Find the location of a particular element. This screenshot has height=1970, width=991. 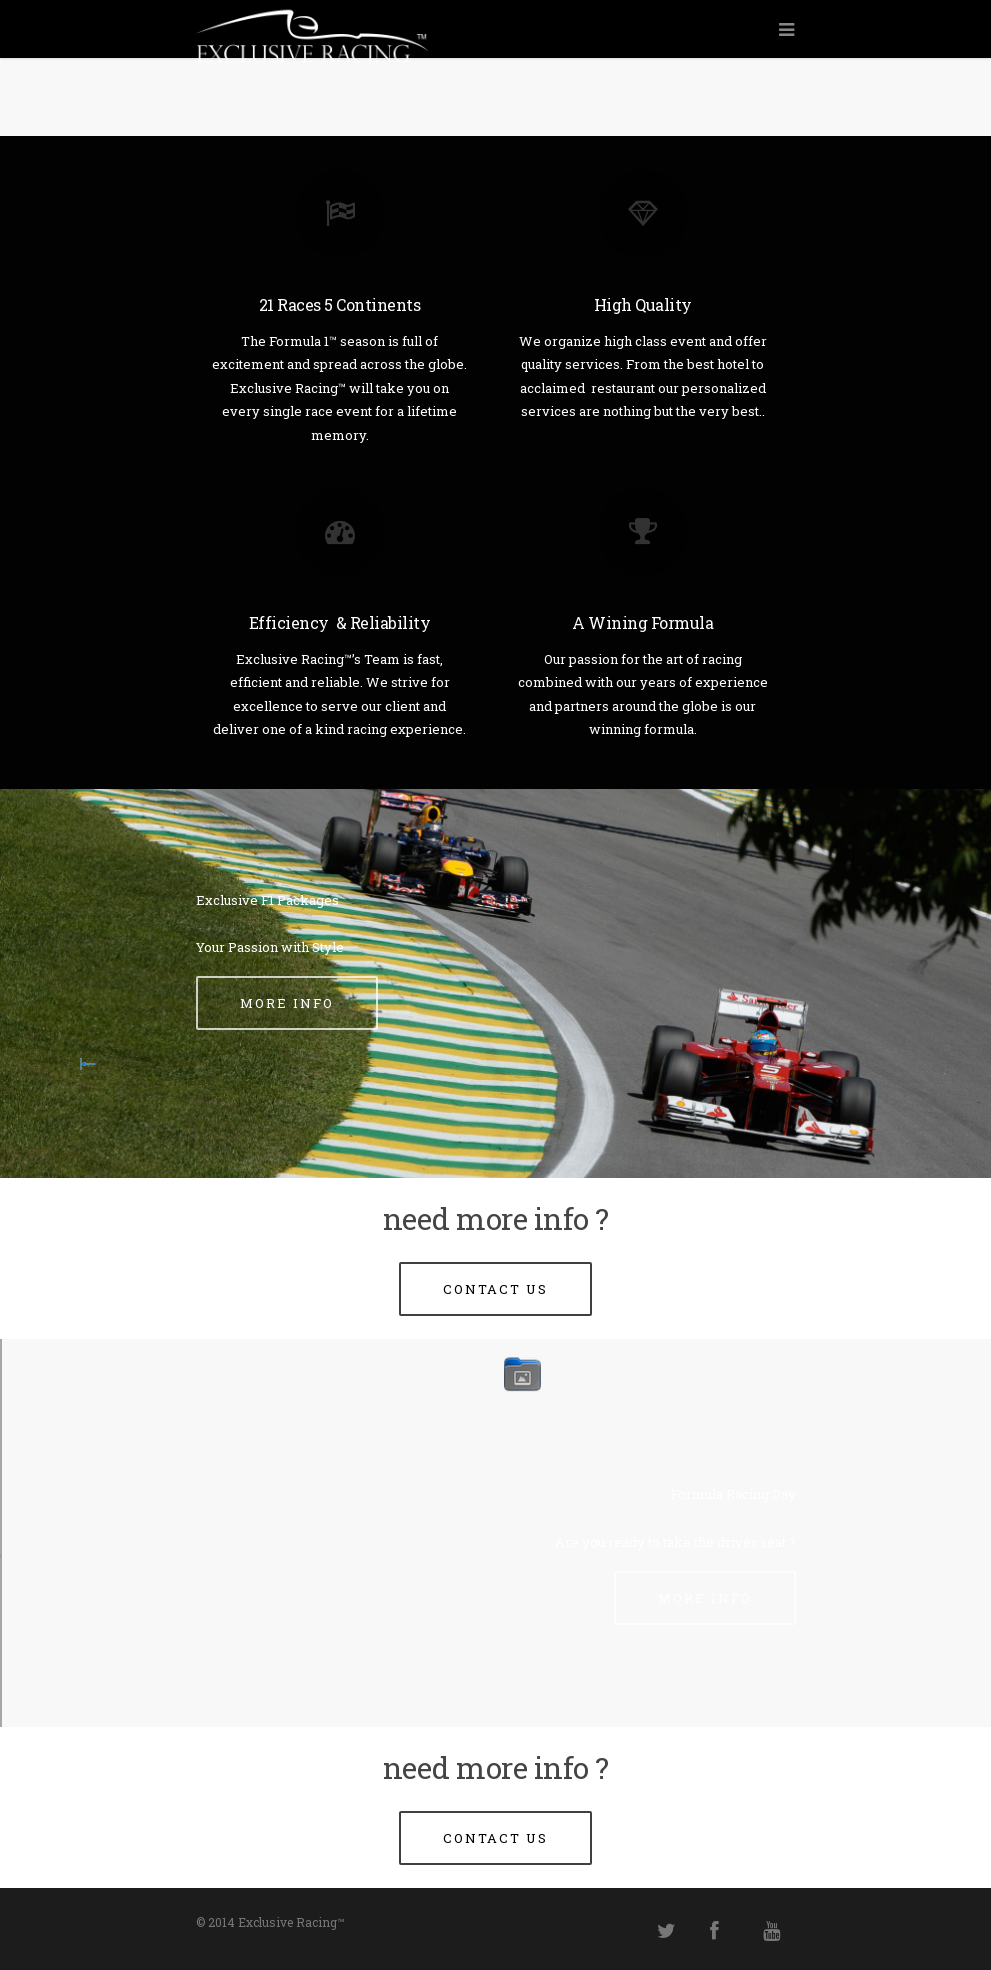

go to the first item in a list or sequence is located at coordinates (88, 1064).